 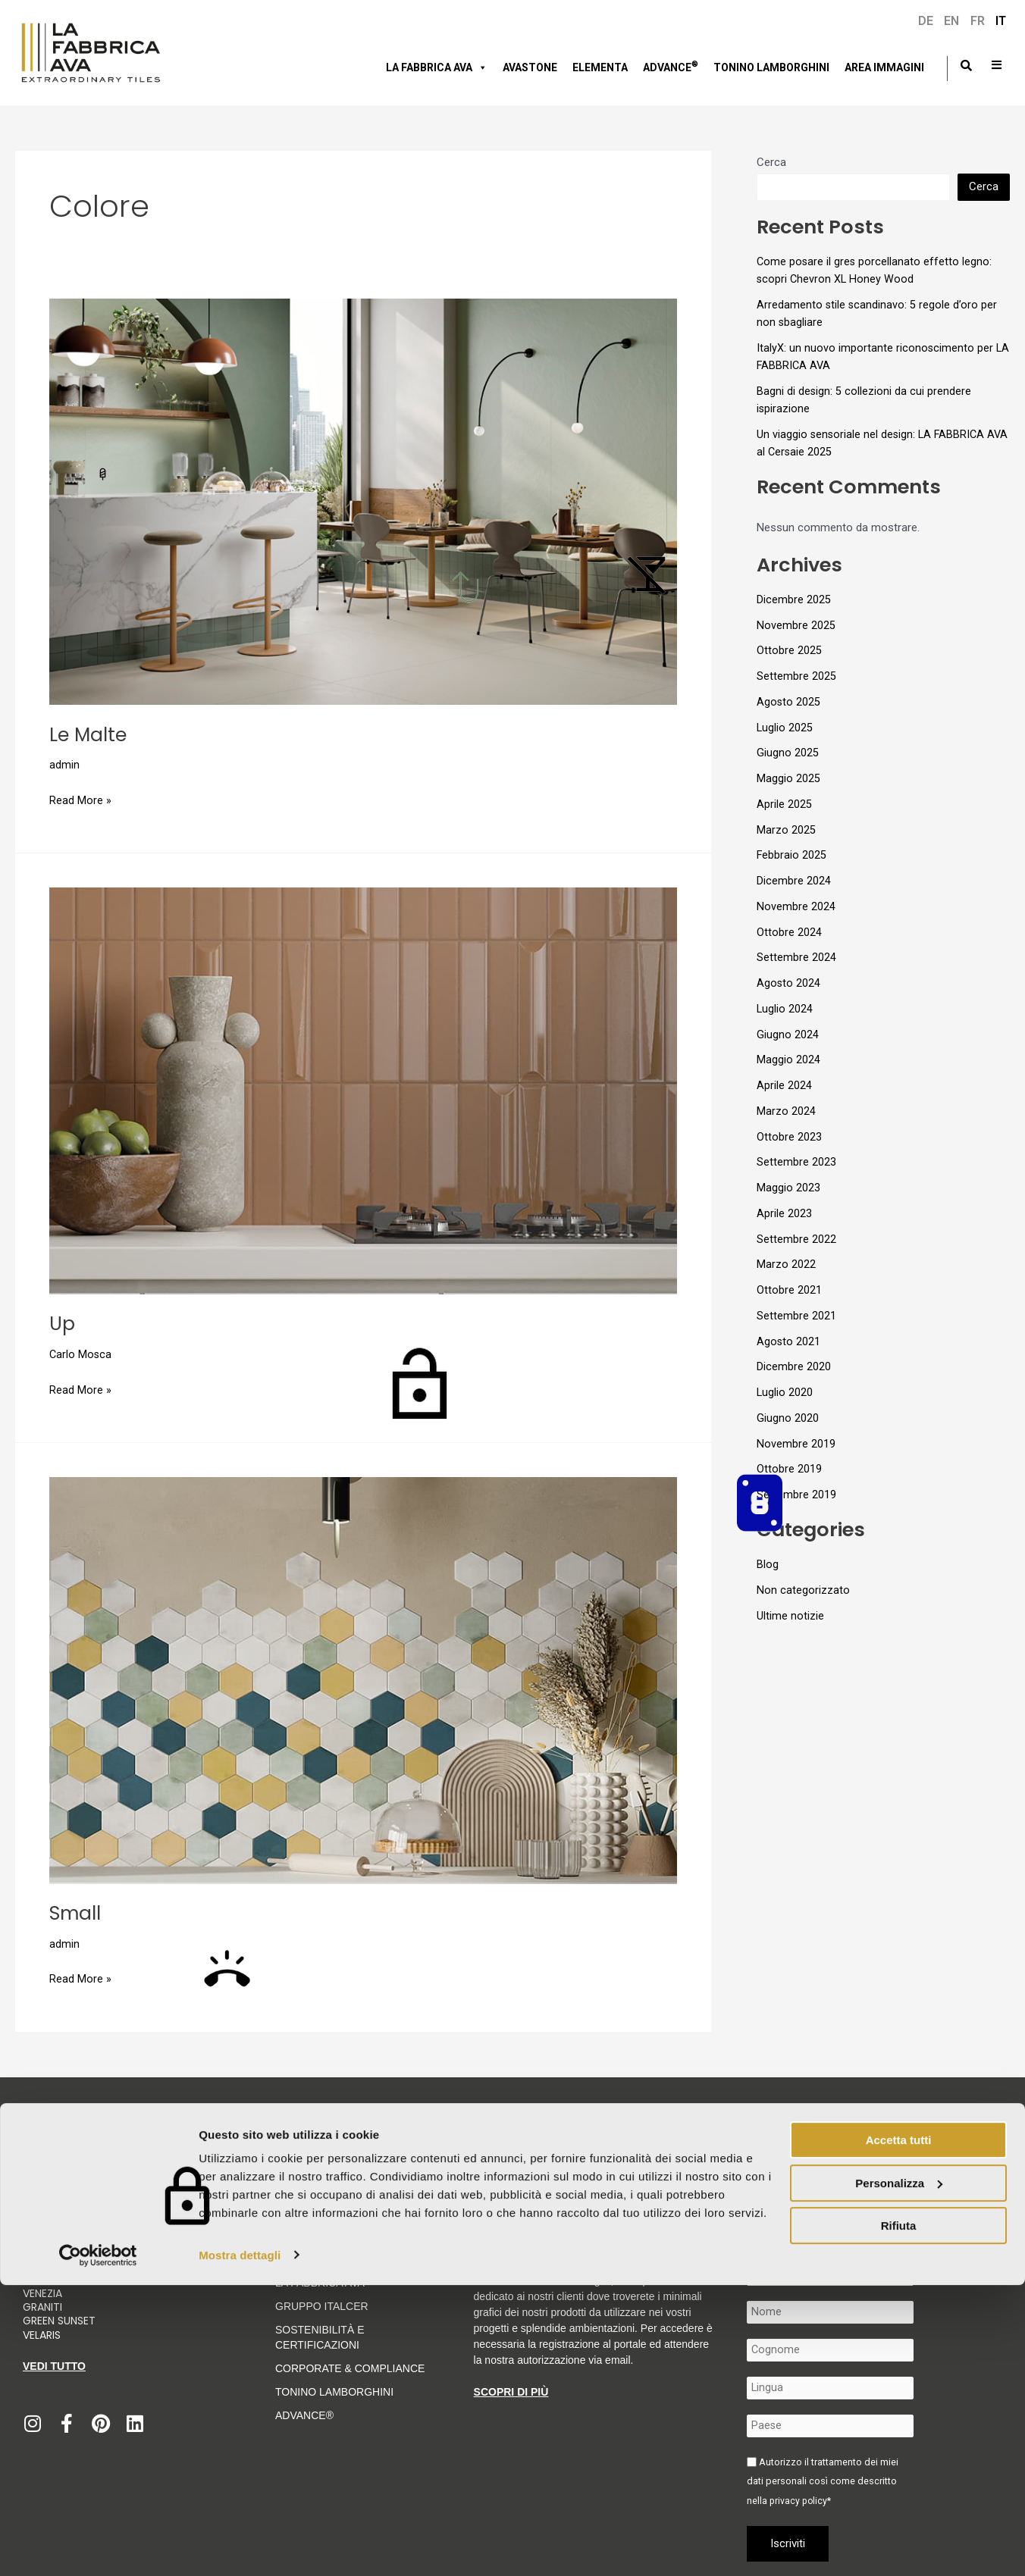 I want to click on go back or return to previous screen, so click(x=466, y=587).